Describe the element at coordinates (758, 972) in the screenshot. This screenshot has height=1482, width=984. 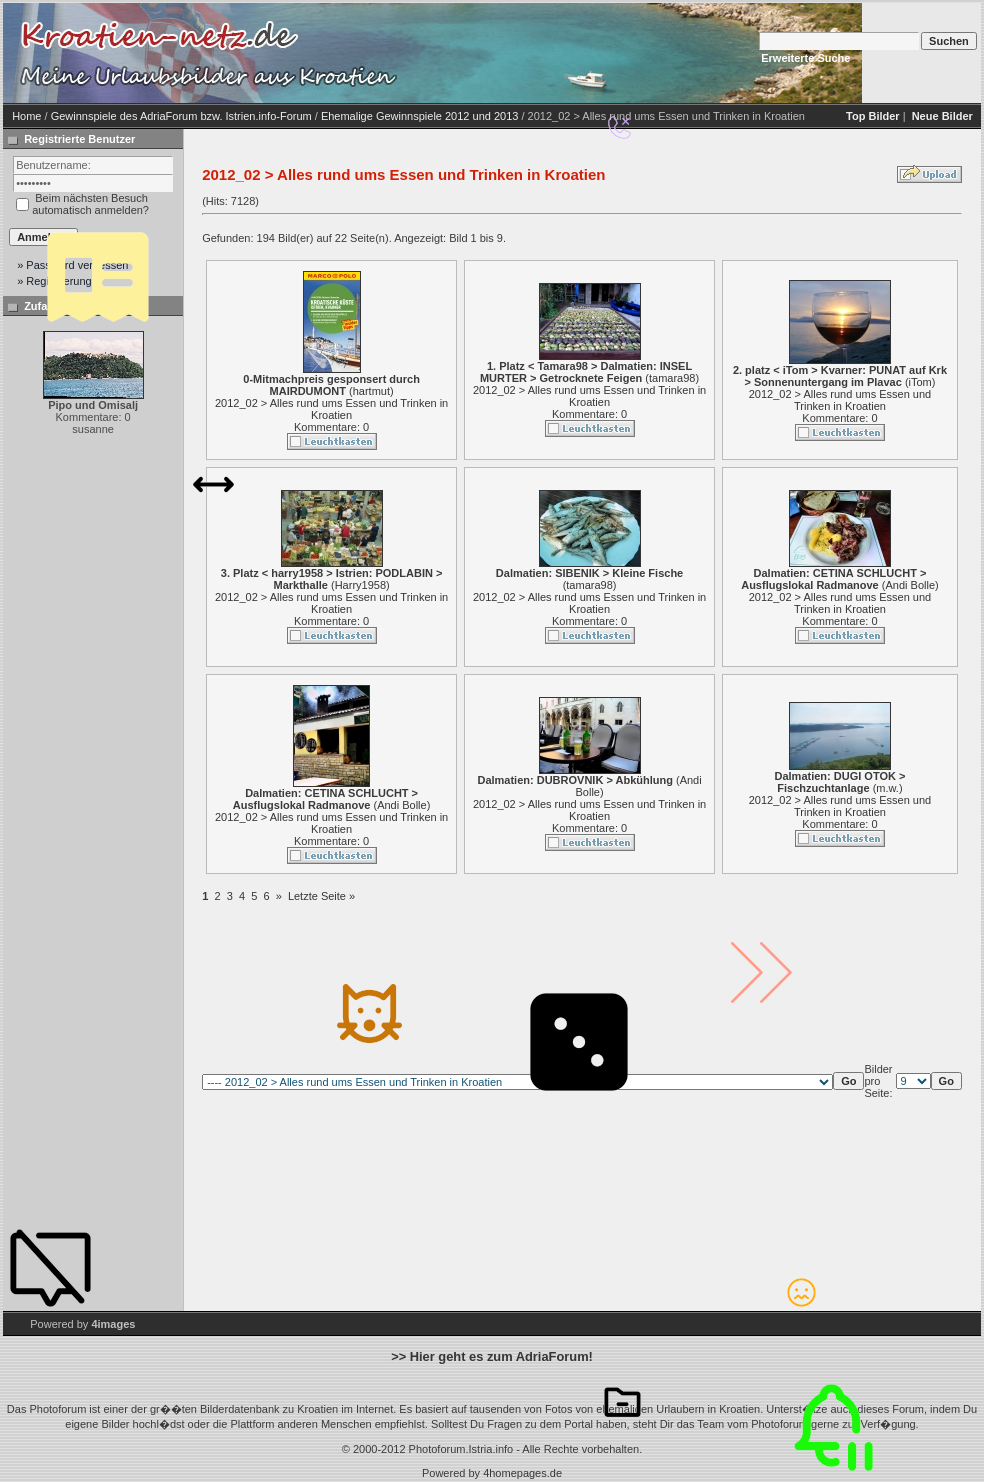
I see `skip forward or advance to next item` at that location.